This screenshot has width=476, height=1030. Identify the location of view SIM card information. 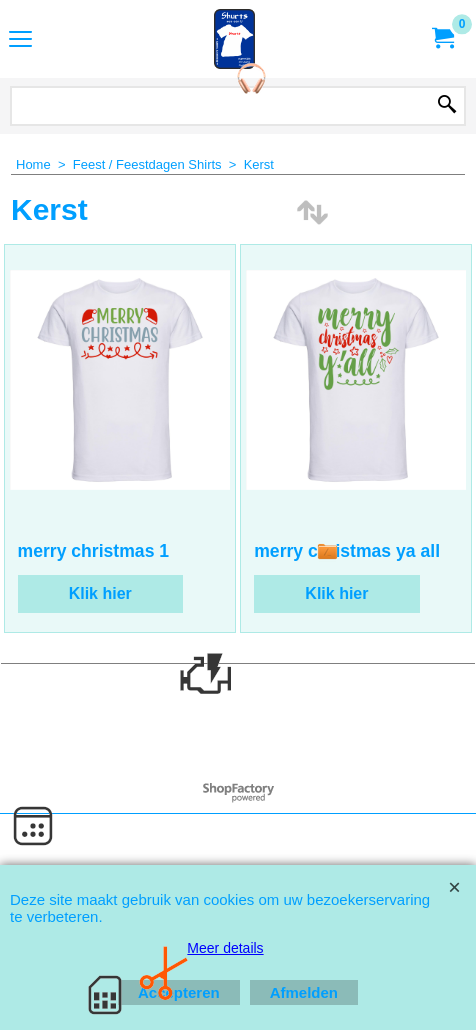
(105, 995).